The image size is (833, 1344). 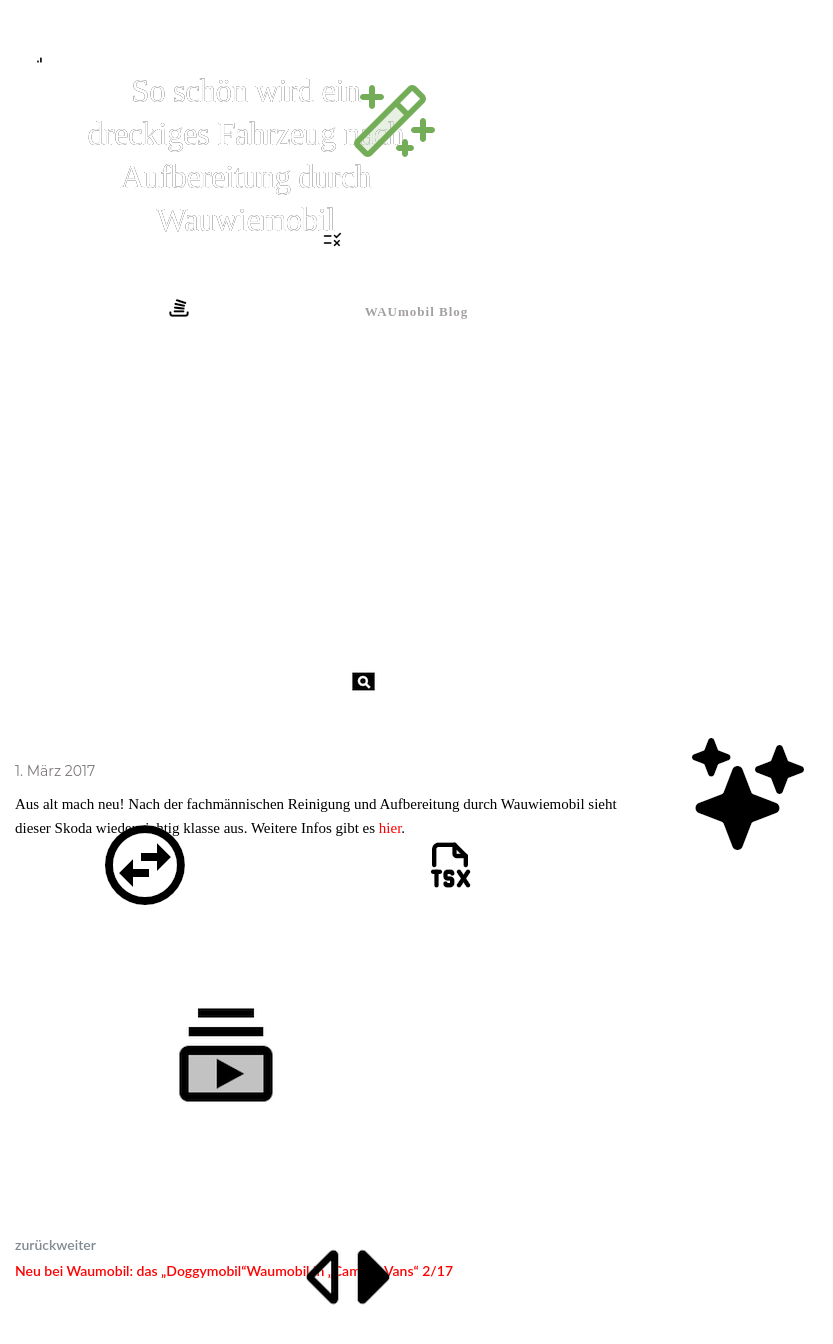 What do you see at coordinates (450, 865) in the screenshot?
I see `indicates a TypeScript React (.tsx) file` at bounding box center [450, 865].